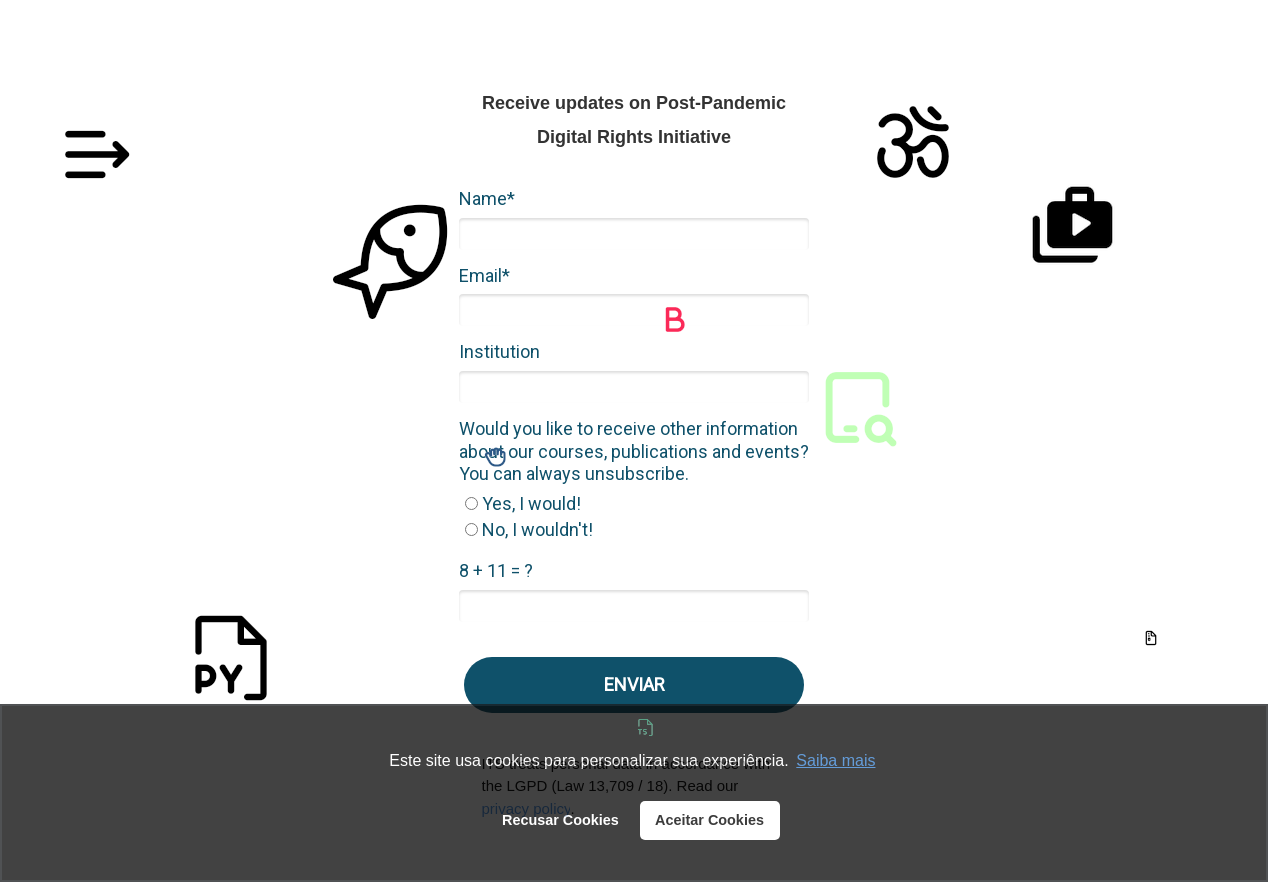 This screenshot has height=882, width=1268. Describe the element at coordinates (645, 727) in the screenshot. I see `open a TypeScript file` at that location.